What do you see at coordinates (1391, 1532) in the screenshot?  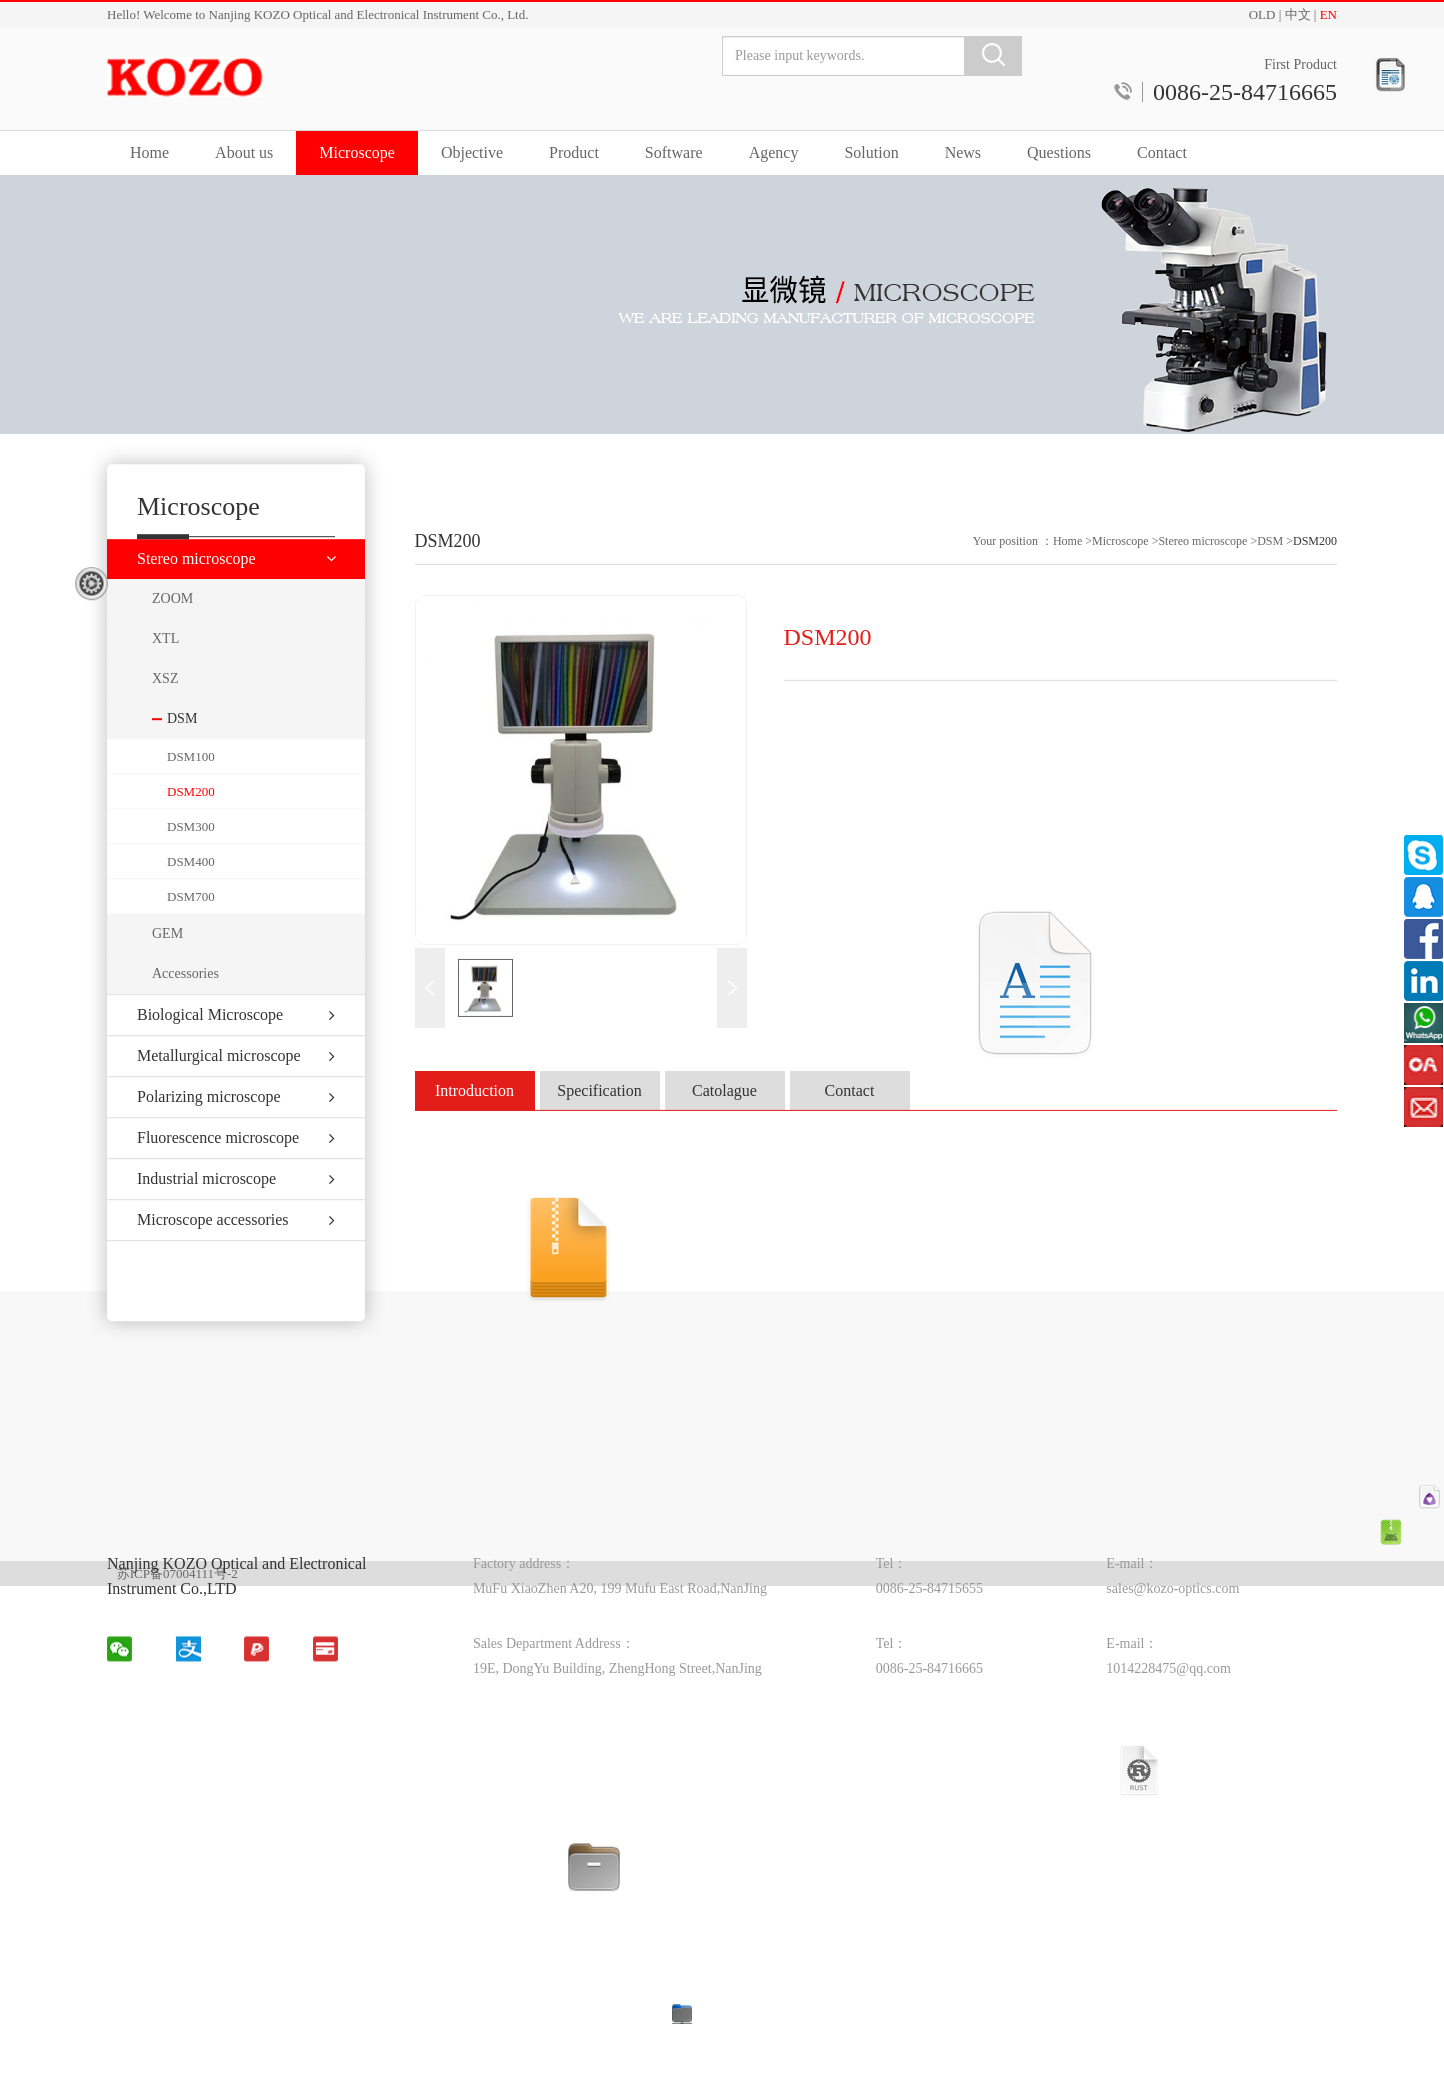 I see `android app package file (APK) ready for installation` at bounding box center [1391, 1532].